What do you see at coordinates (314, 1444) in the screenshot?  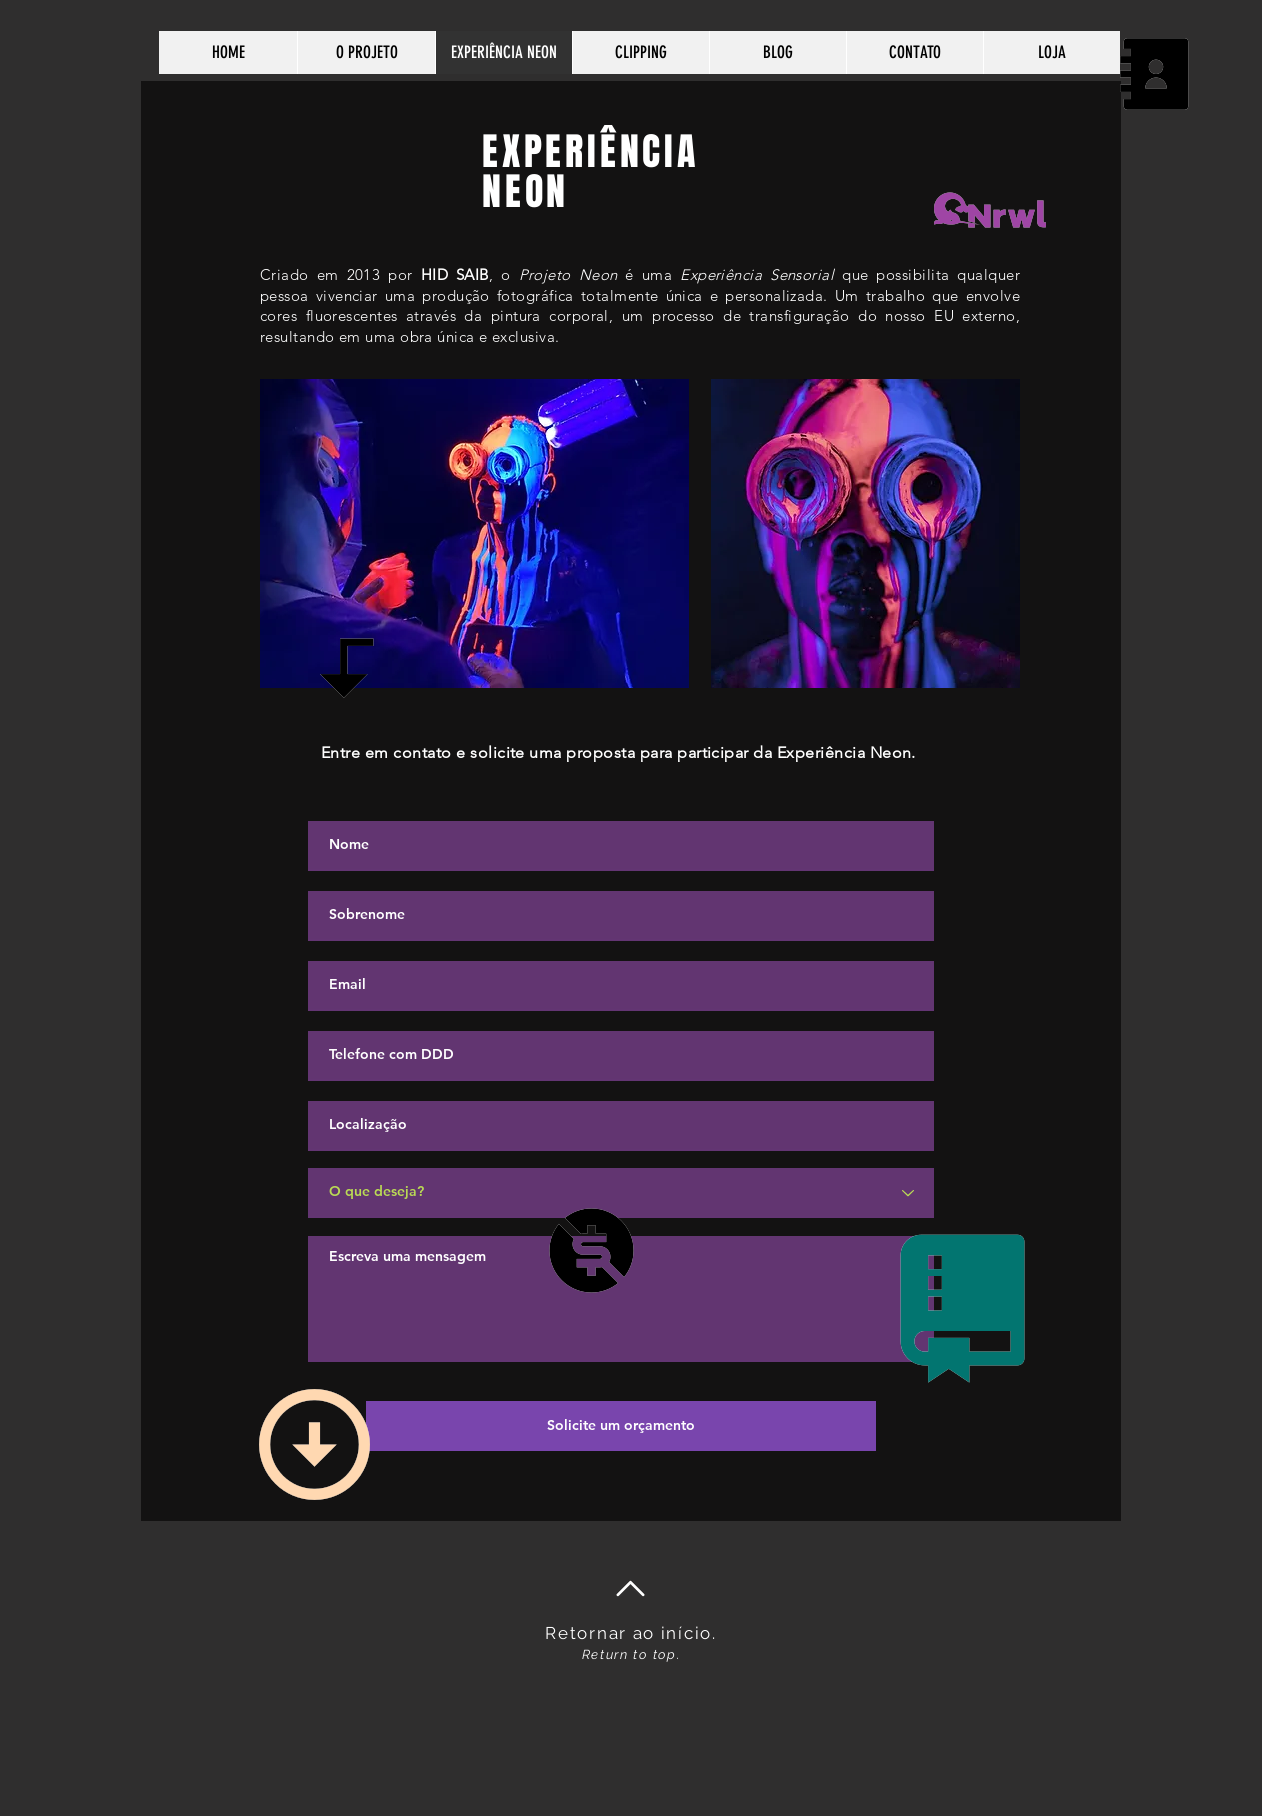 I see `download a file or content` at bounding box center [314, 1444].